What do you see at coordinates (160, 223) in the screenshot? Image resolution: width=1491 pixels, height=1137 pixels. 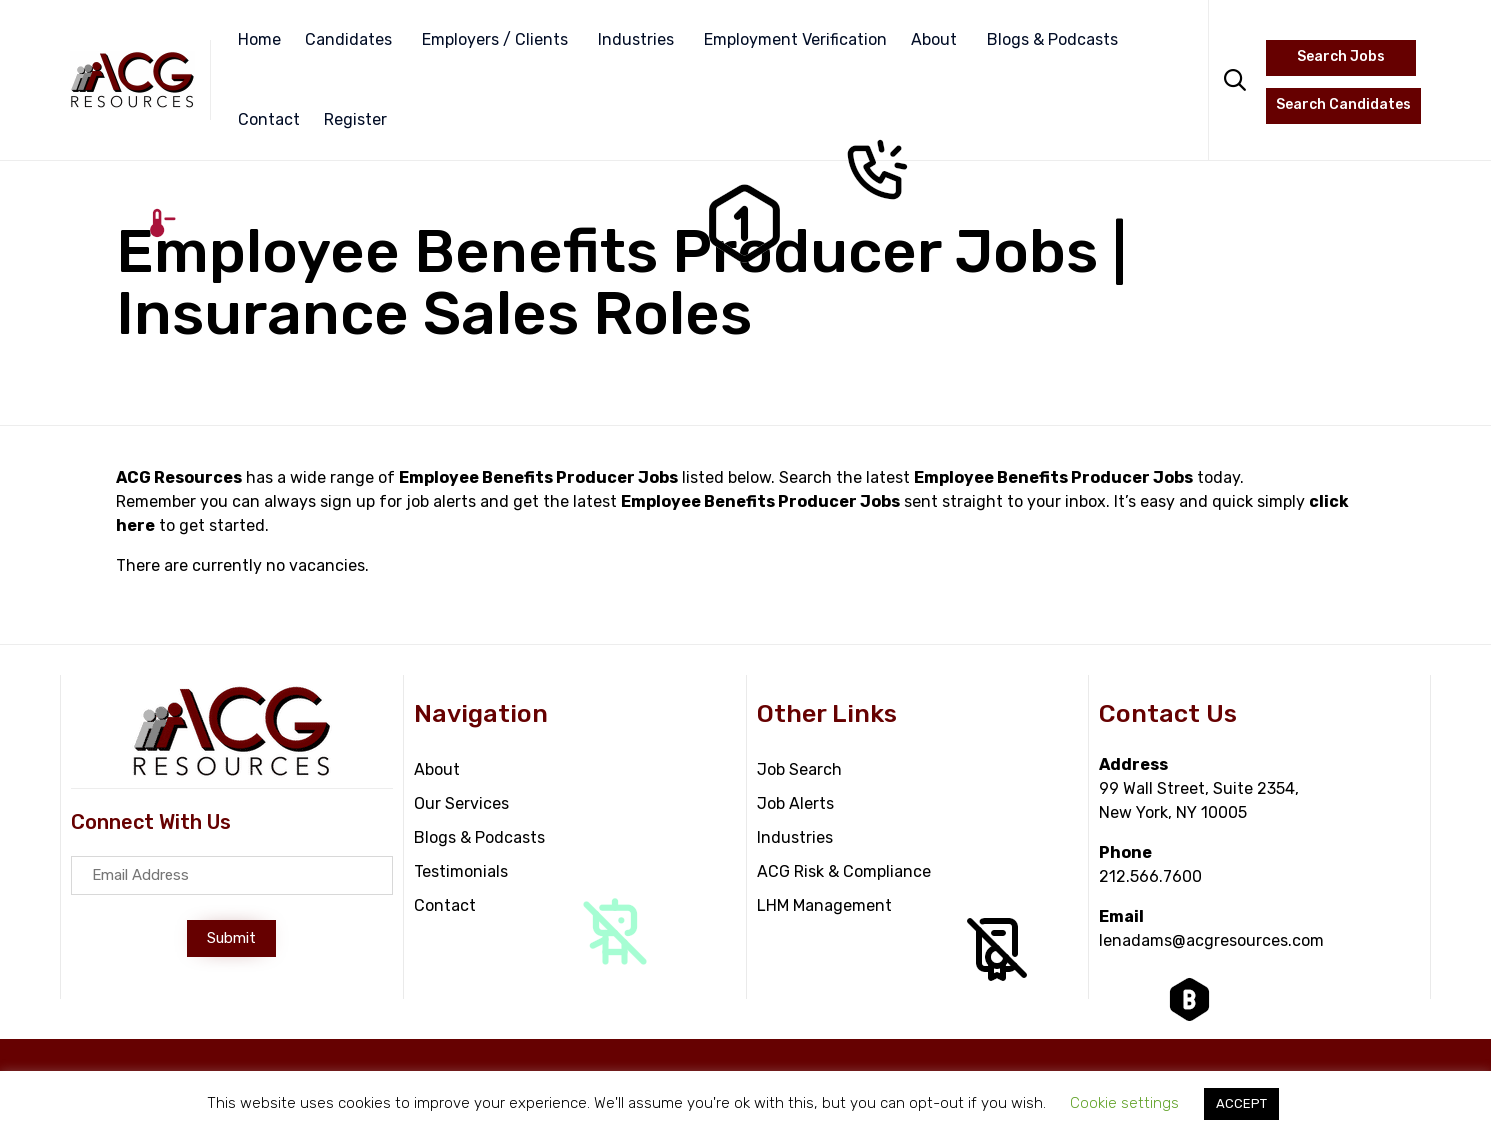 I see `decrease temperature setting` at bounding box center [160, 223].